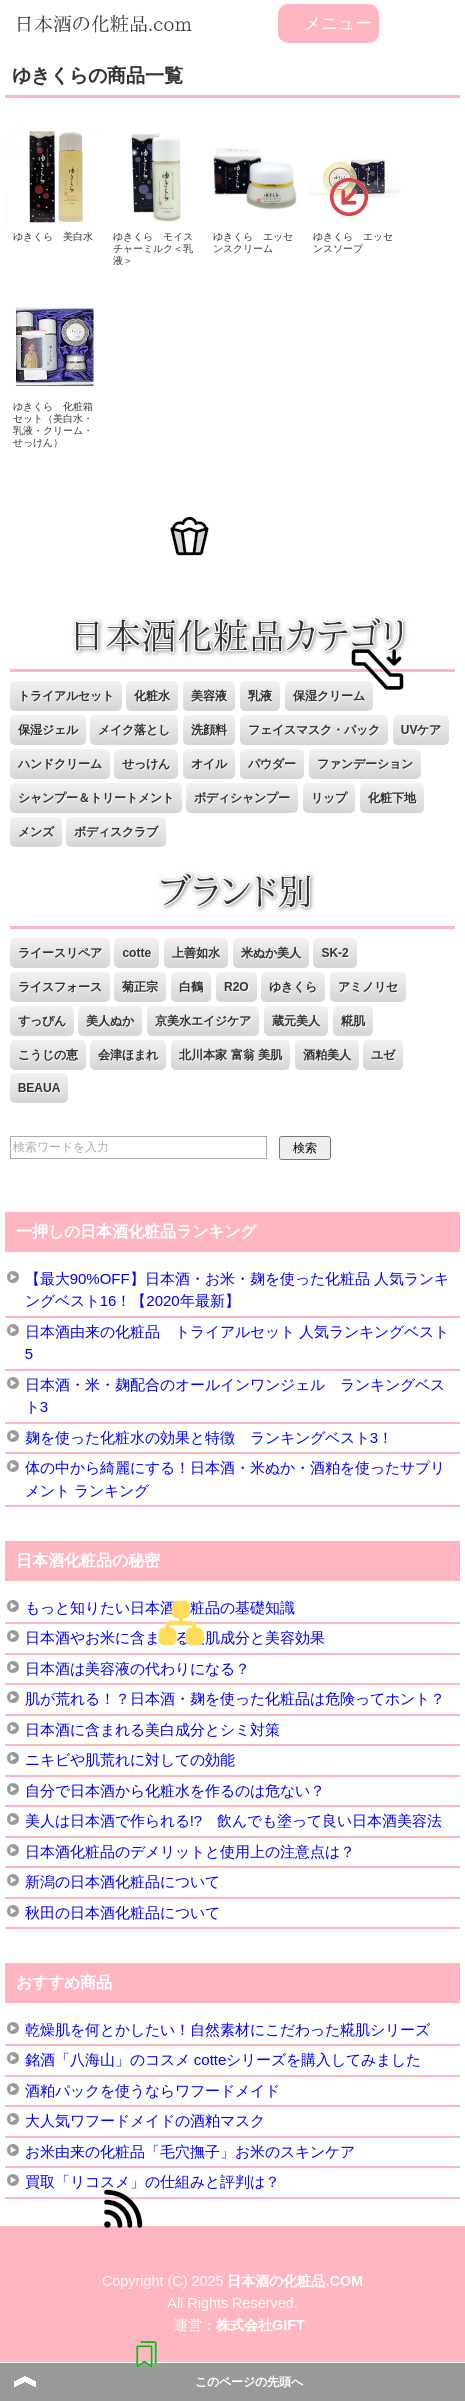 The width and height of the screenshot is (465, 2401). I want to click on navigate to escalator going down, so click(377, 669).